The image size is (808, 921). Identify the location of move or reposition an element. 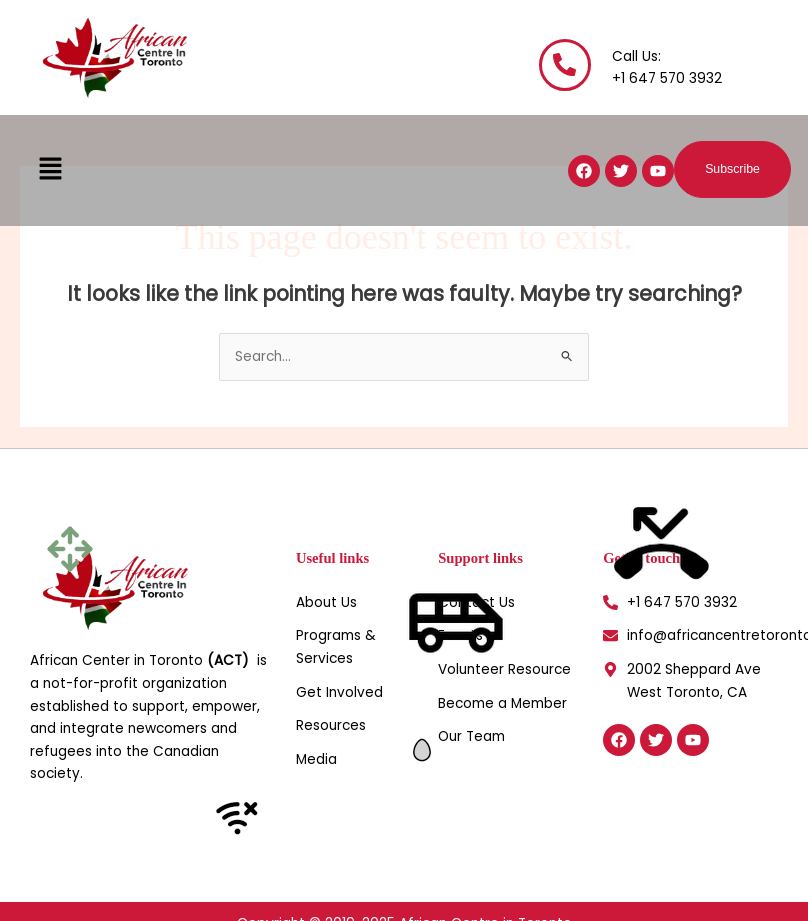
(70, 549).